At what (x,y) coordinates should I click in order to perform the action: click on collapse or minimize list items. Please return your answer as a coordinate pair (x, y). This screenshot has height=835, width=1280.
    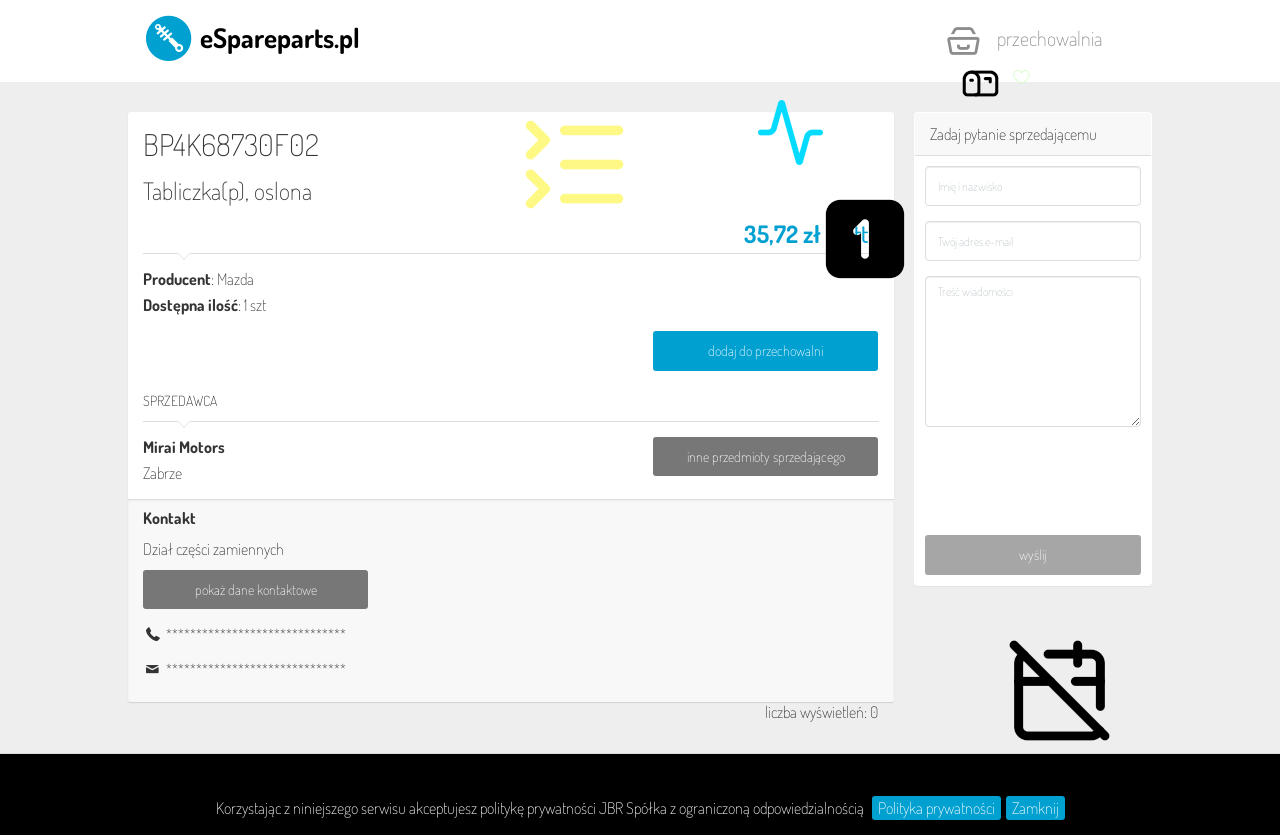
    Looking at the image, I should click on (574, 164).